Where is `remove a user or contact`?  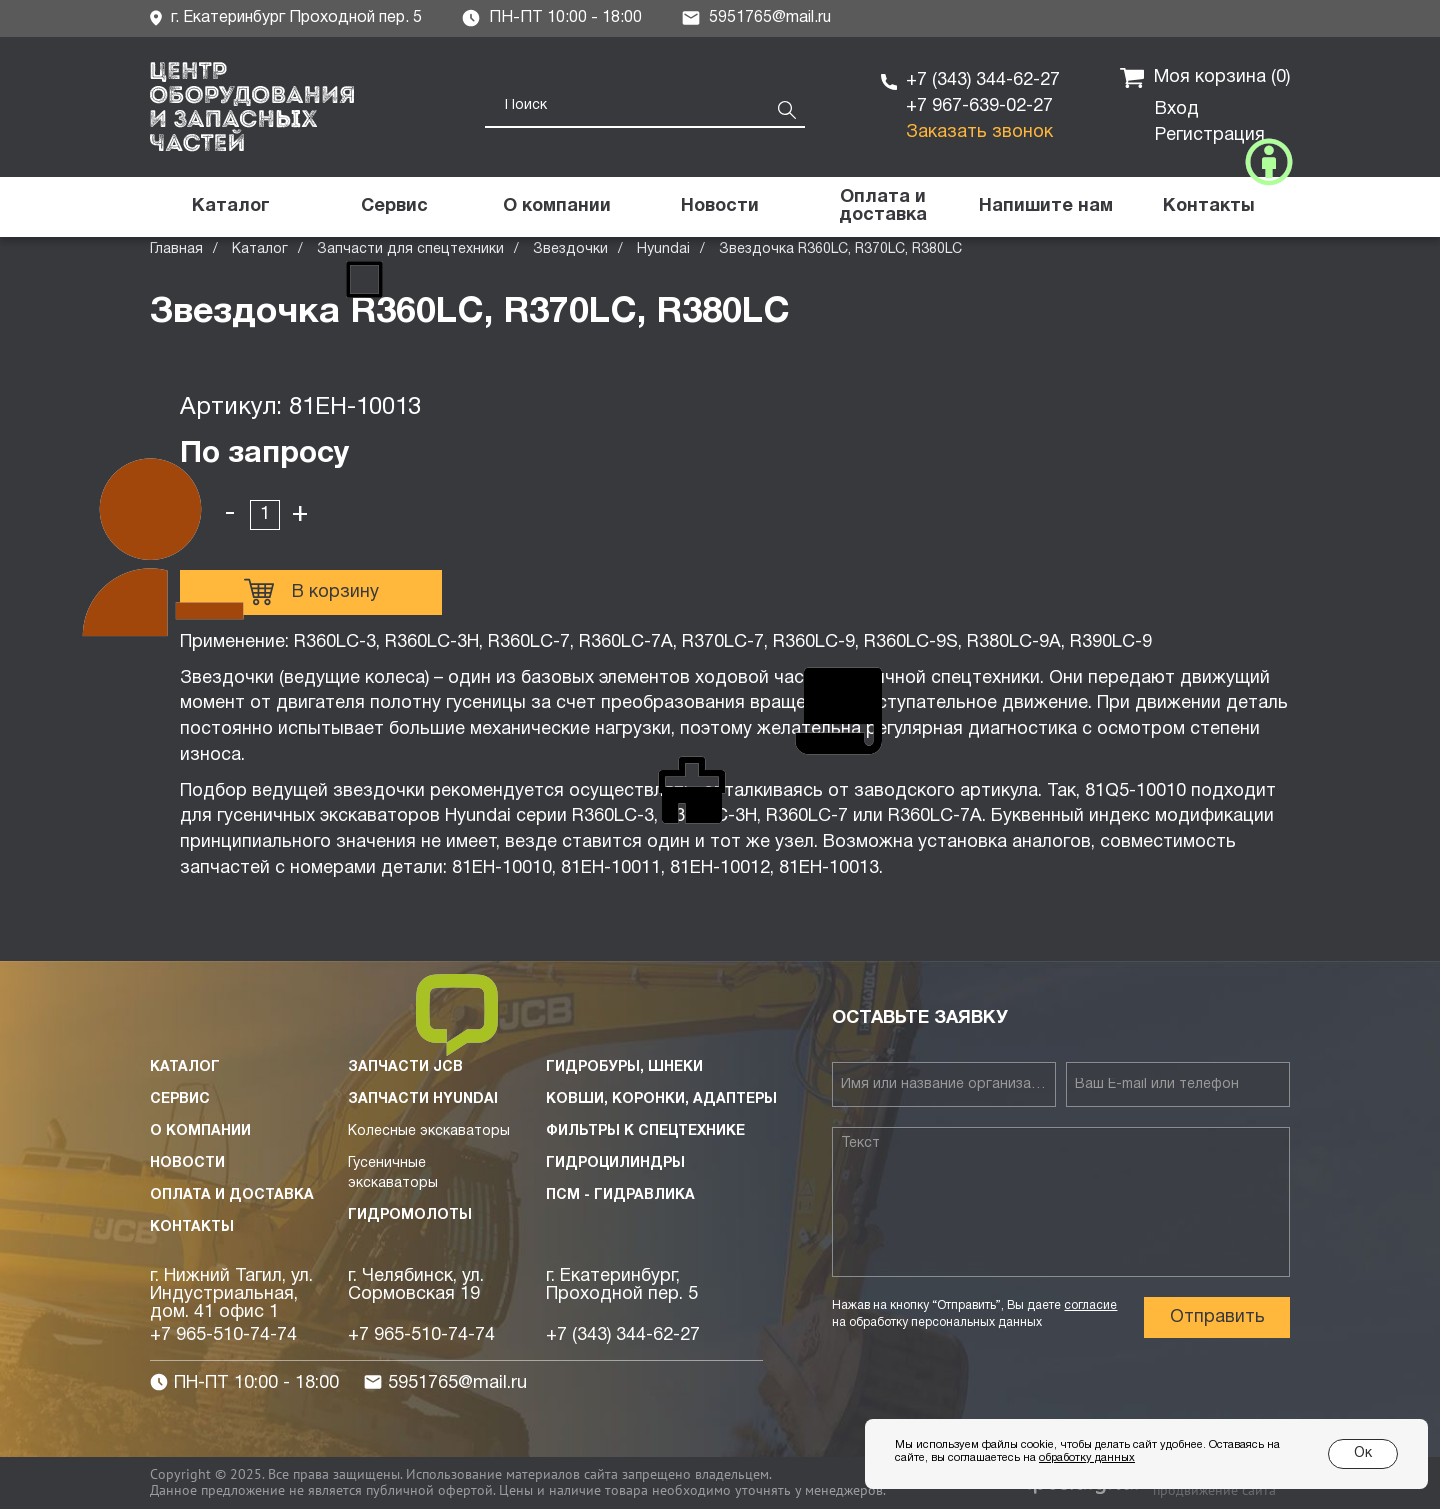 remove a user or contact is located at coordinates (150, 551).